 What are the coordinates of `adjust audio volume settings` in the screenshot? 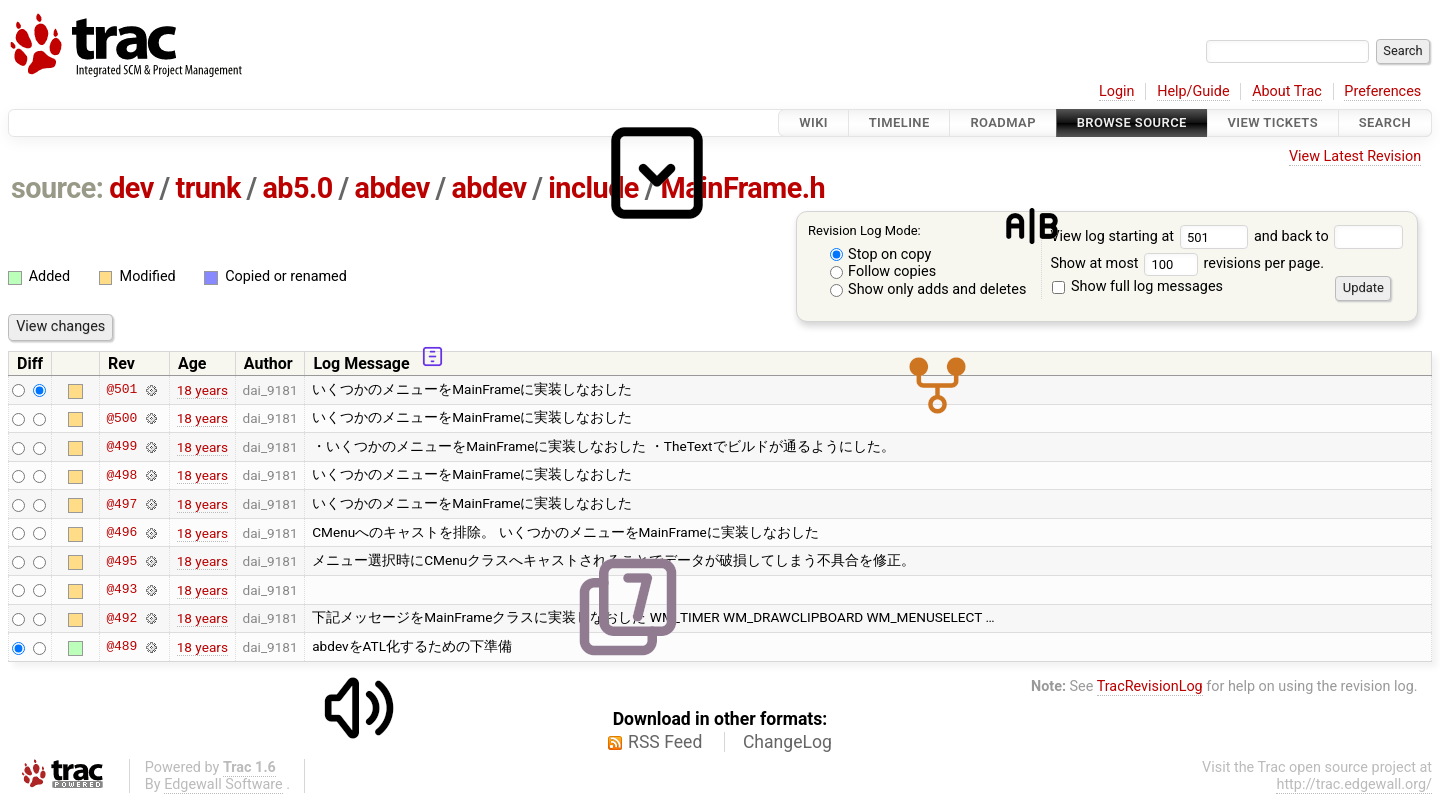 It's located at (359, 708).